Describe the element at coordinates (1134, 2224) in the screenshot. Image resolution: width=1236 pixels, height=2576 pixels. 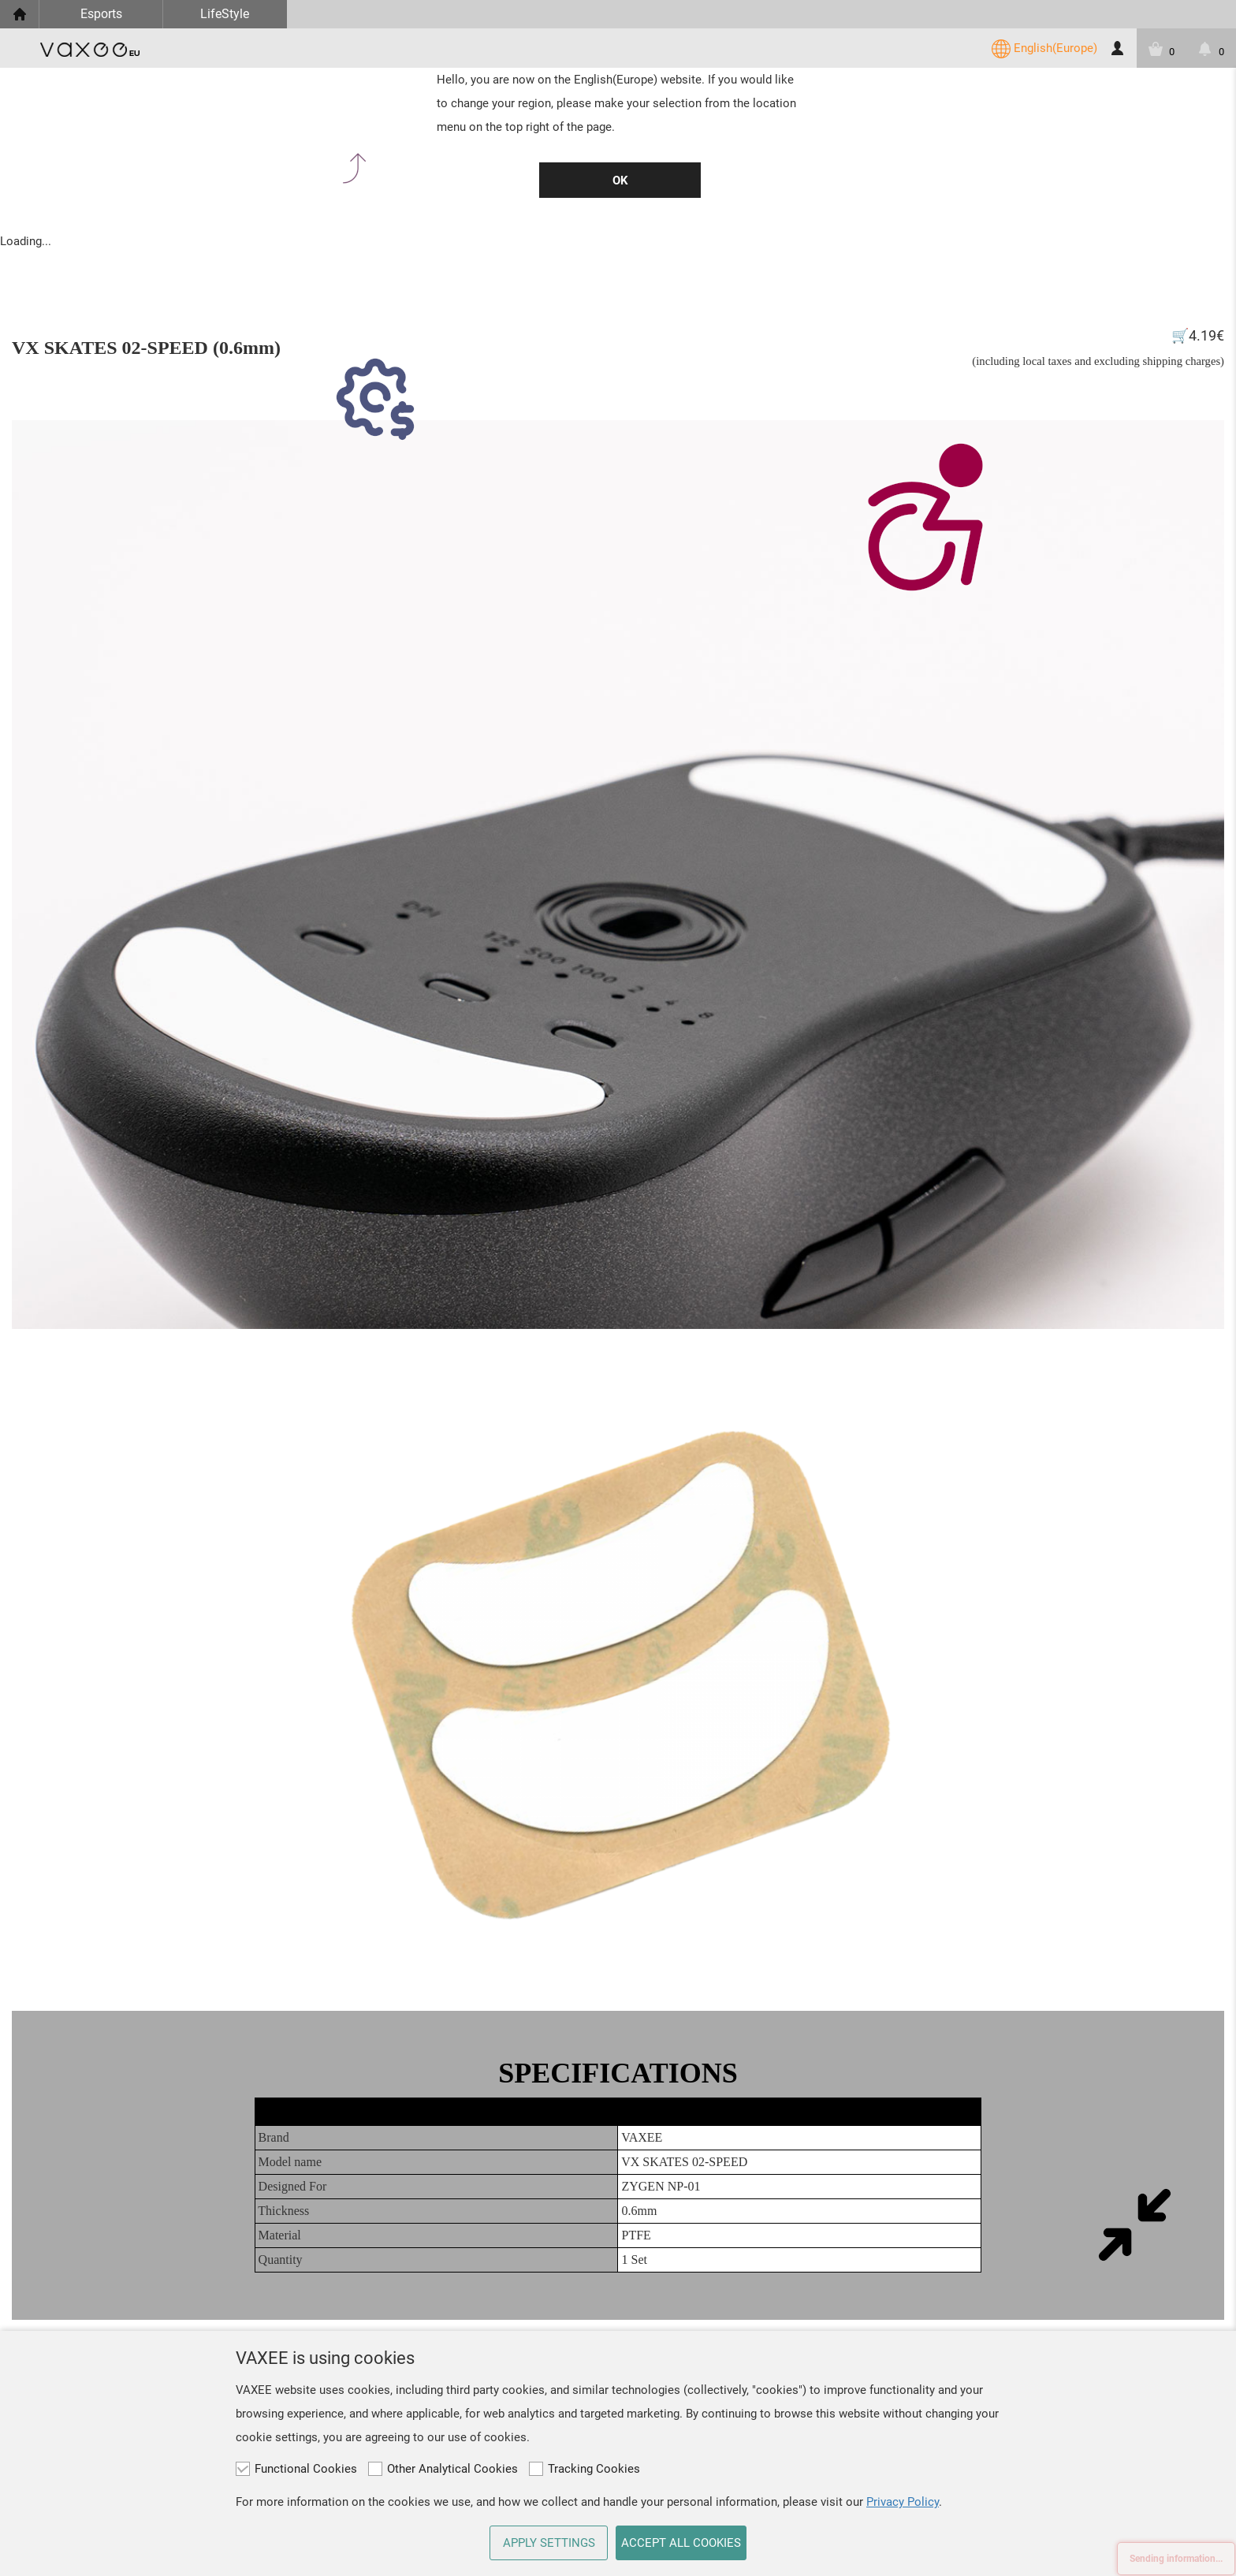
I see `minimize or collapse window` at that location.